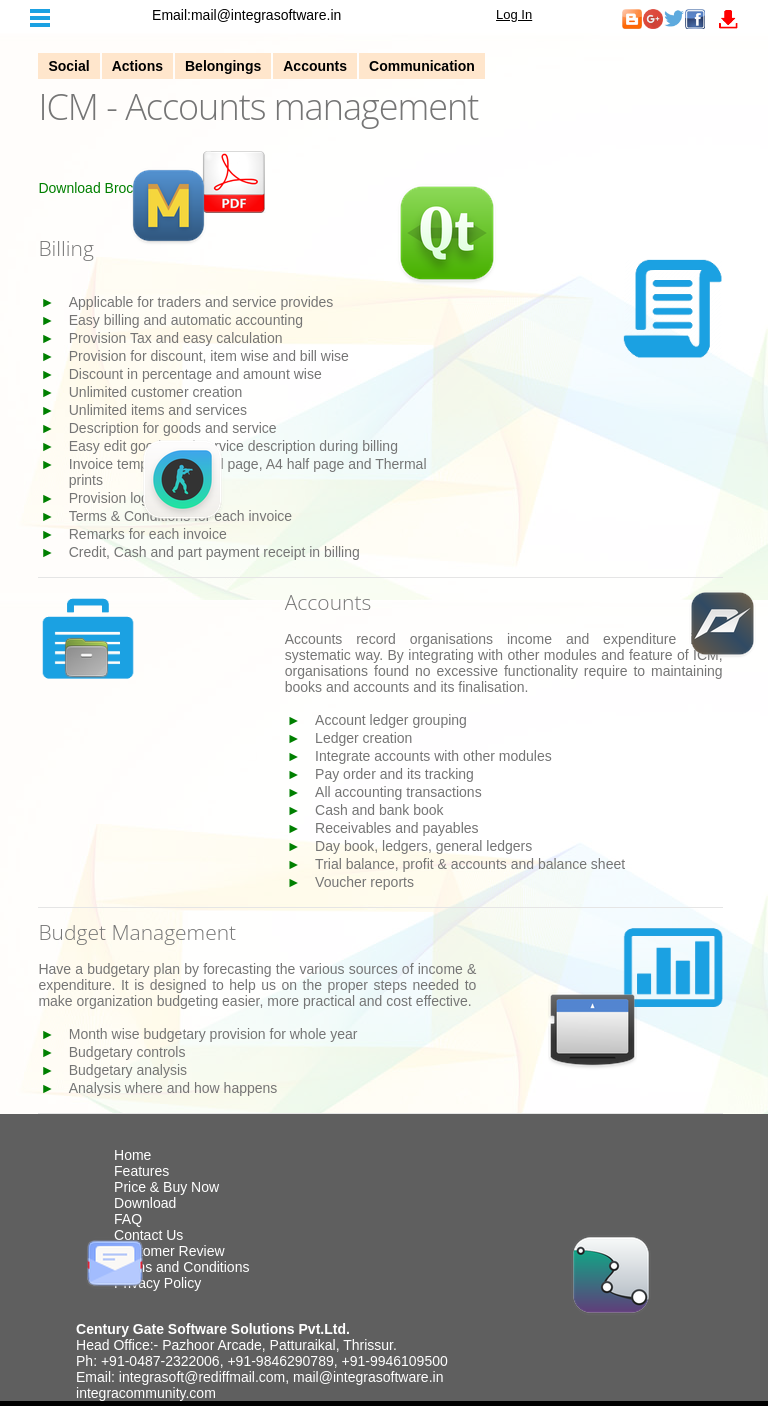 This screenshot has width=768, height=1406. Describe the element at coordinates (592, 1030) in the screenshot. I see `compact flash memory card device` at that location.